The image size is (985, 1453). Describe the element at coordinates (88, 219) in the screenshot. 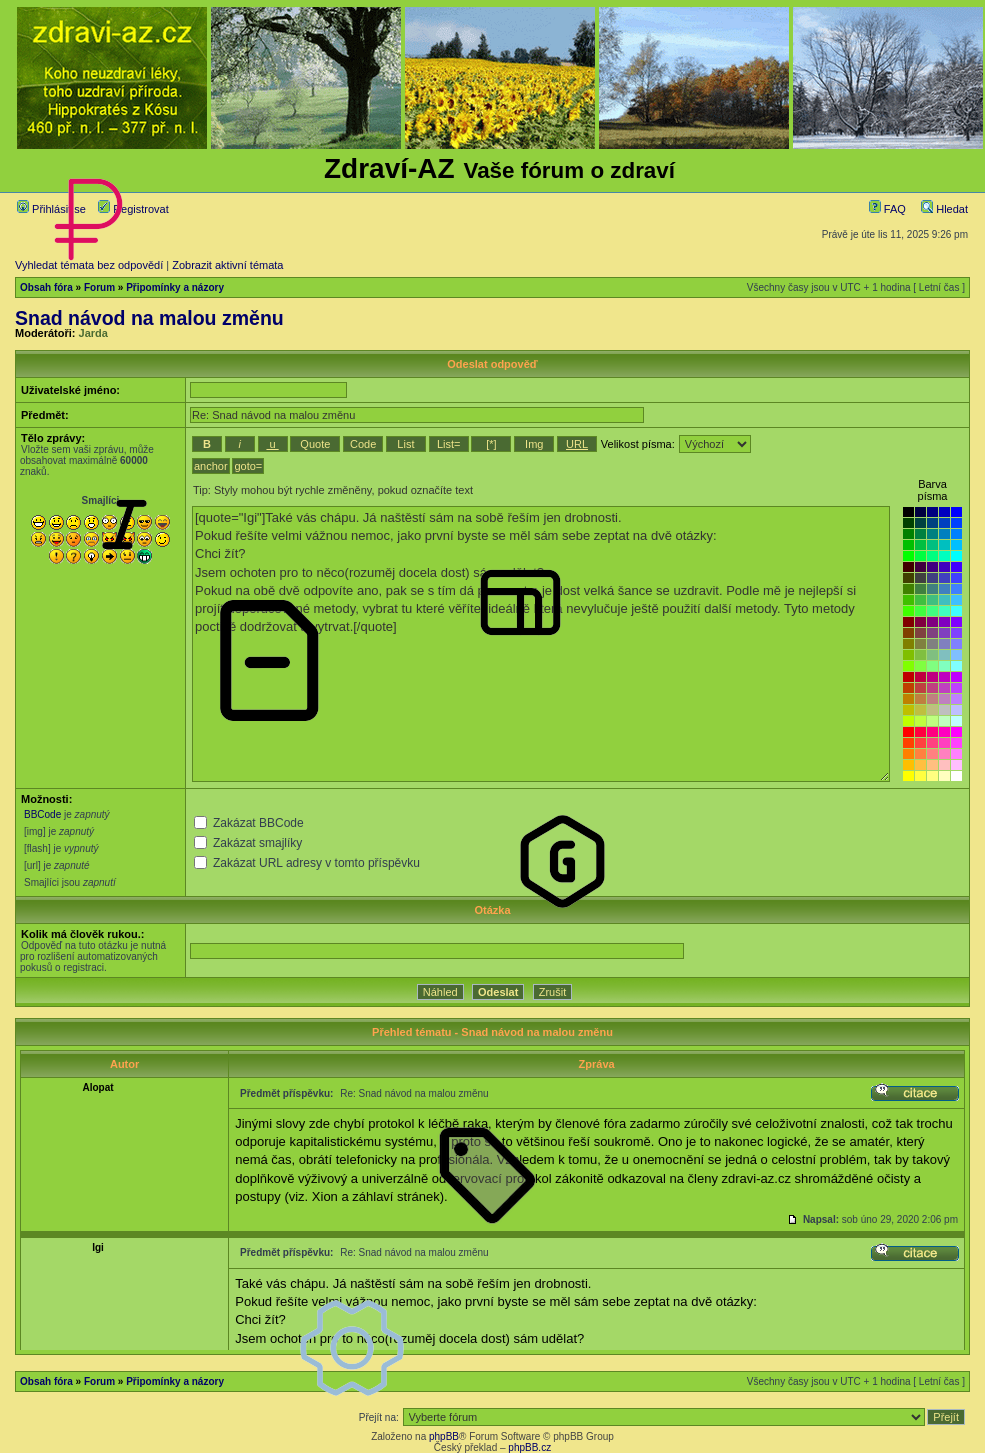

I see `view price in russian rubles` at that location.